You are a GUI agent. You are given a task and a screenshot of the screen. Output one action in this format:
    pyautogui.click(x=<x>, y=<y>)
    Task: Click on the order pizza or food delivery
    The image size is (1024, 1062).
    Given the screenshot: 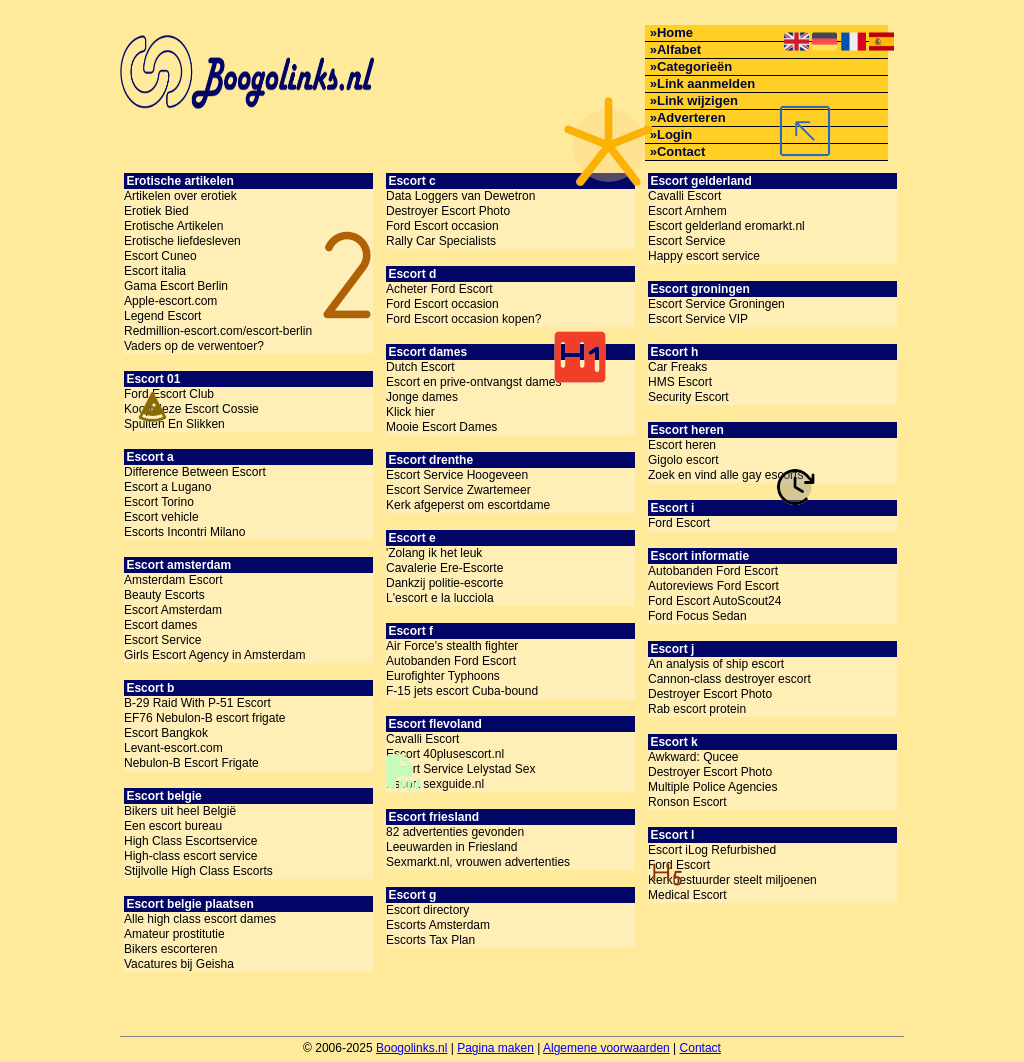 What is the action you would take?
    pyautogui.click(x=152, y=406)
    